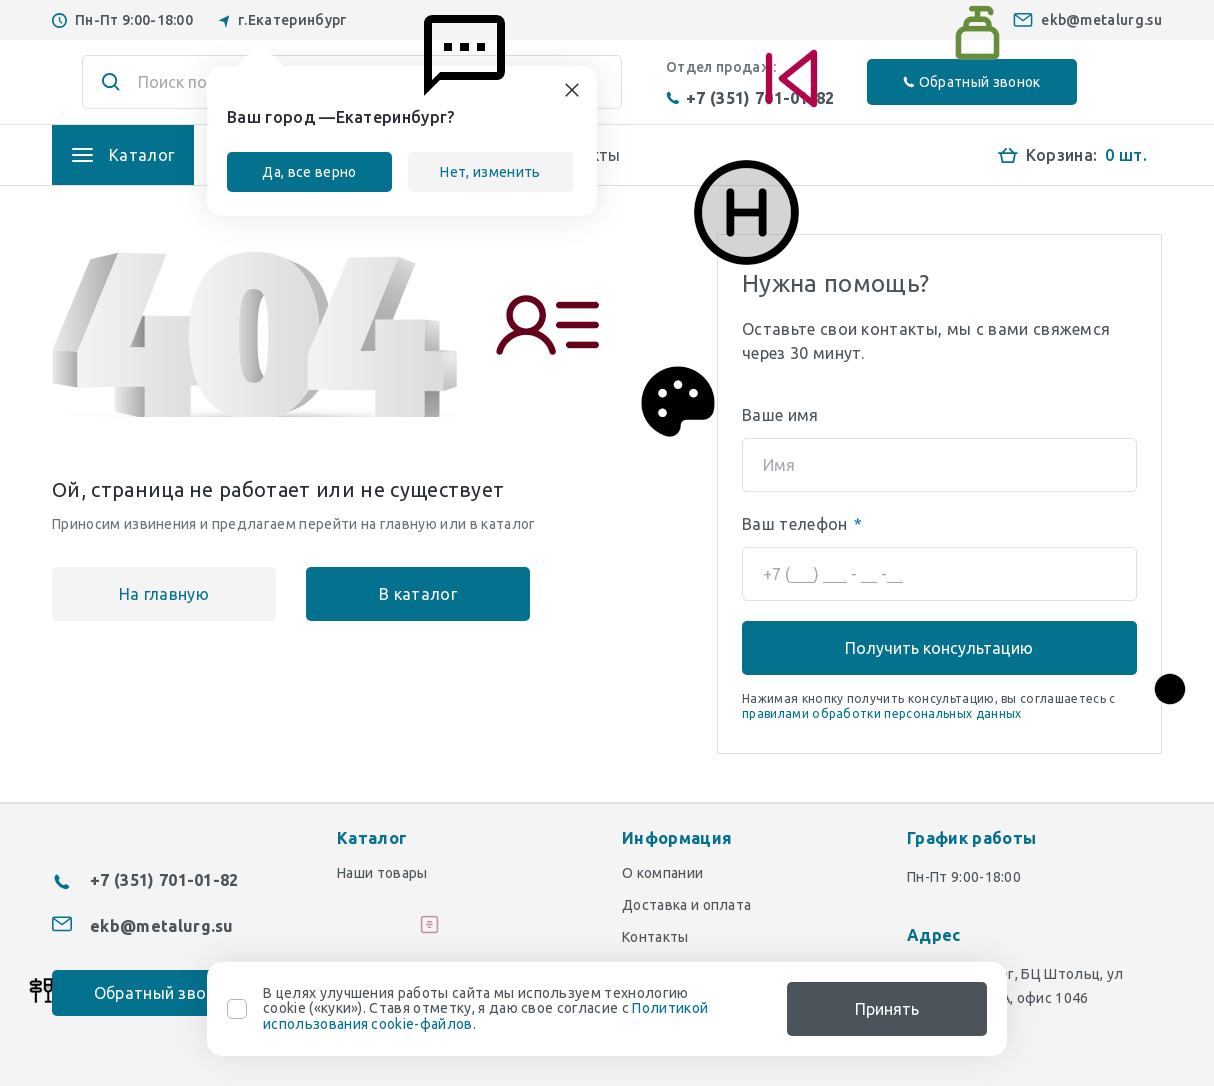 This screenshot has height=1086, width=1214. Describe the element at coordinates (746, 212) in the screenshot. I see `hospital or medical facility indicator` at that location.